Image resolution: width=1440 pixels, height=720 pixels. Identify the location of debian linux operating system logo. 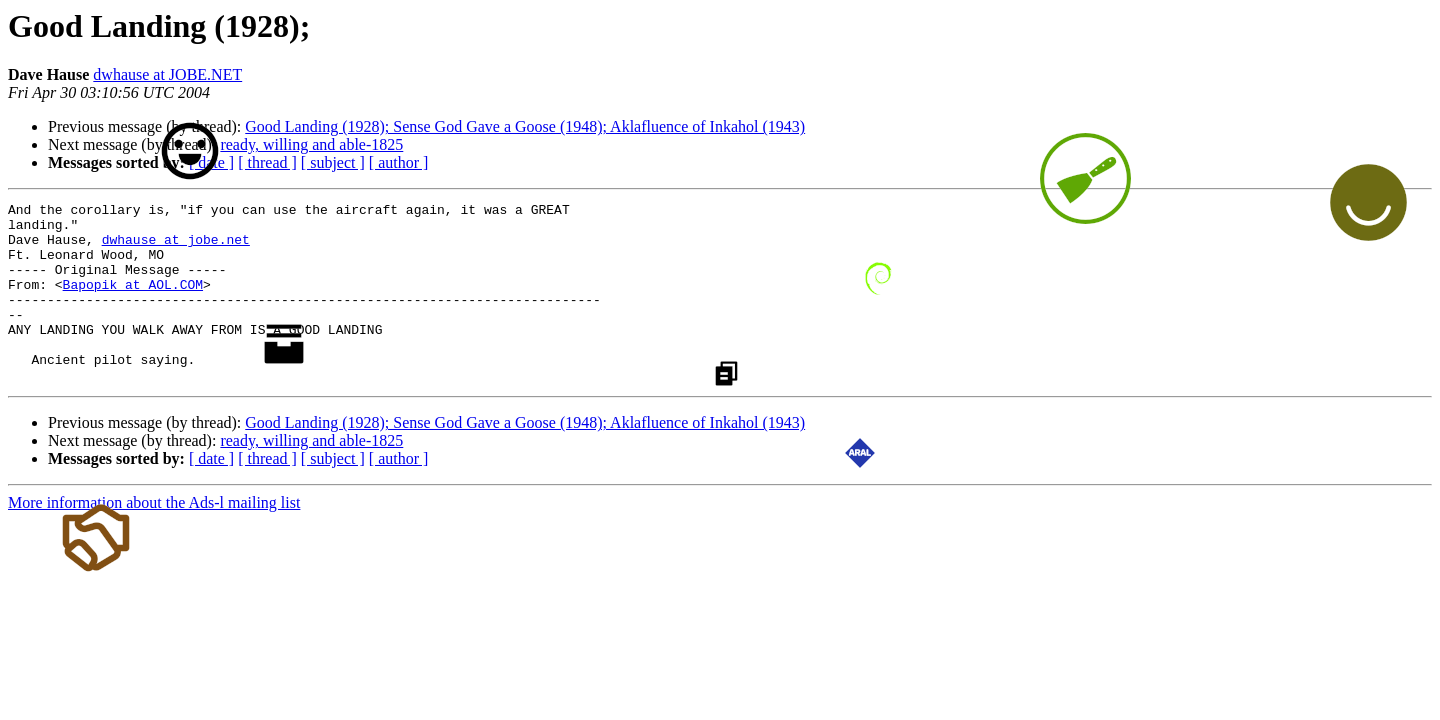
(878, 278).